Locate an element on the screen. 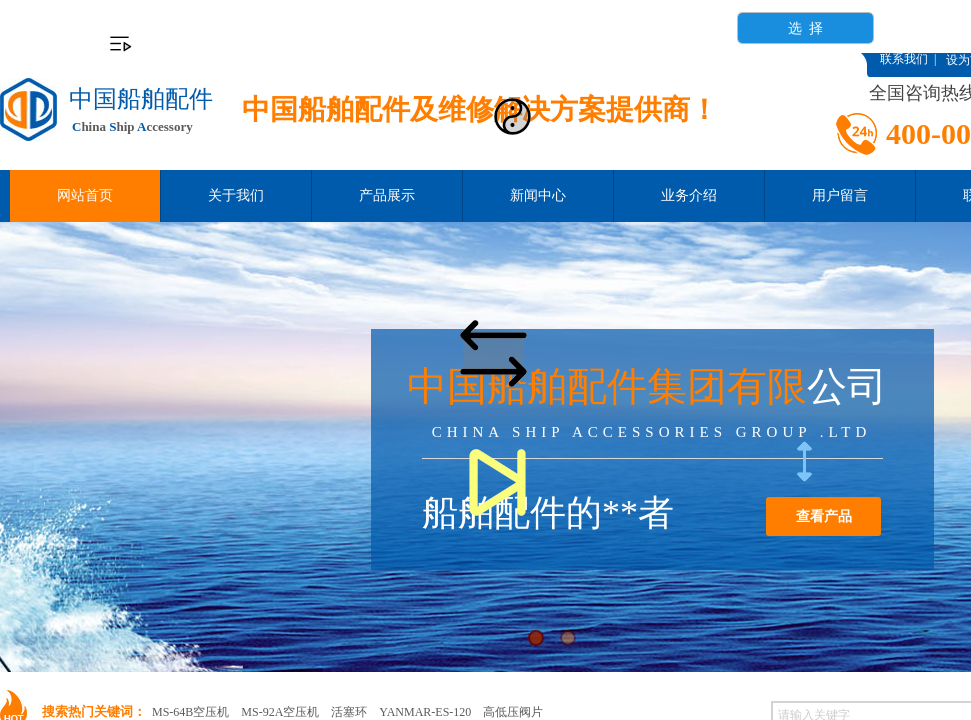  toggle balance or harmony mode is located at coordinates (512, 116).